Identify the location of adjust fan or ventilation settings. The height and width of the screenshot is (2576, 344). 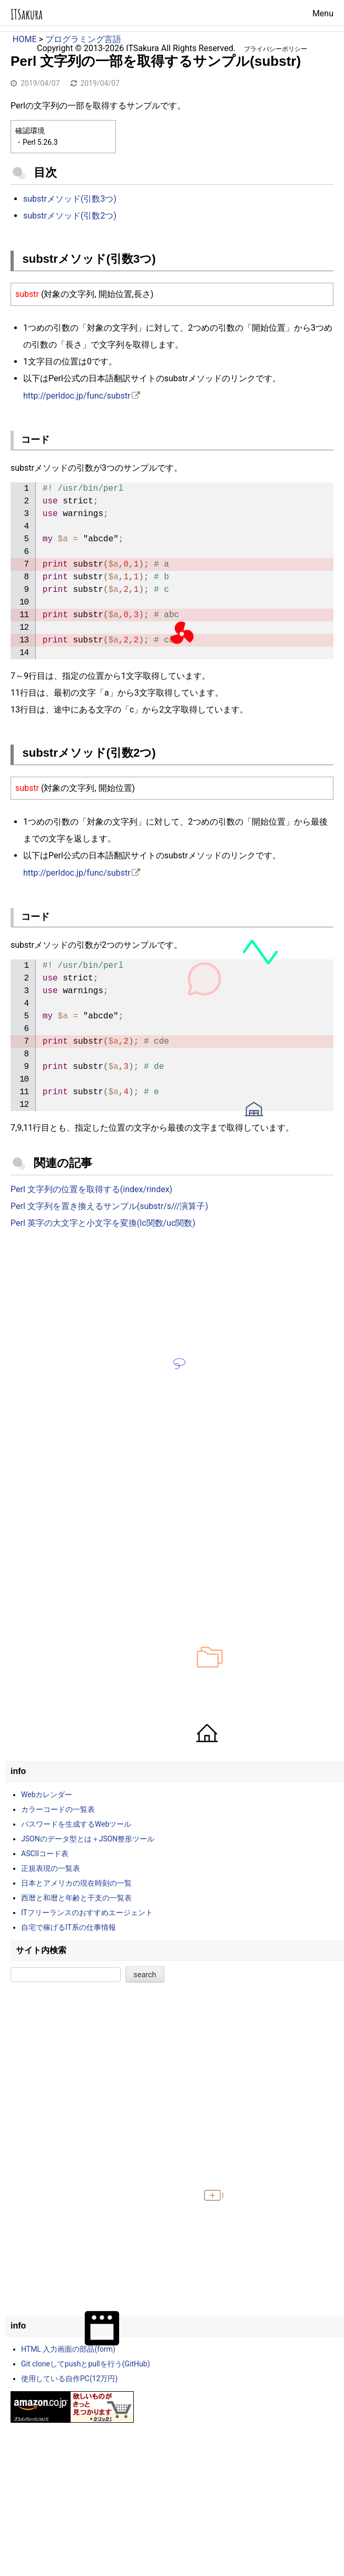
(182, 634).